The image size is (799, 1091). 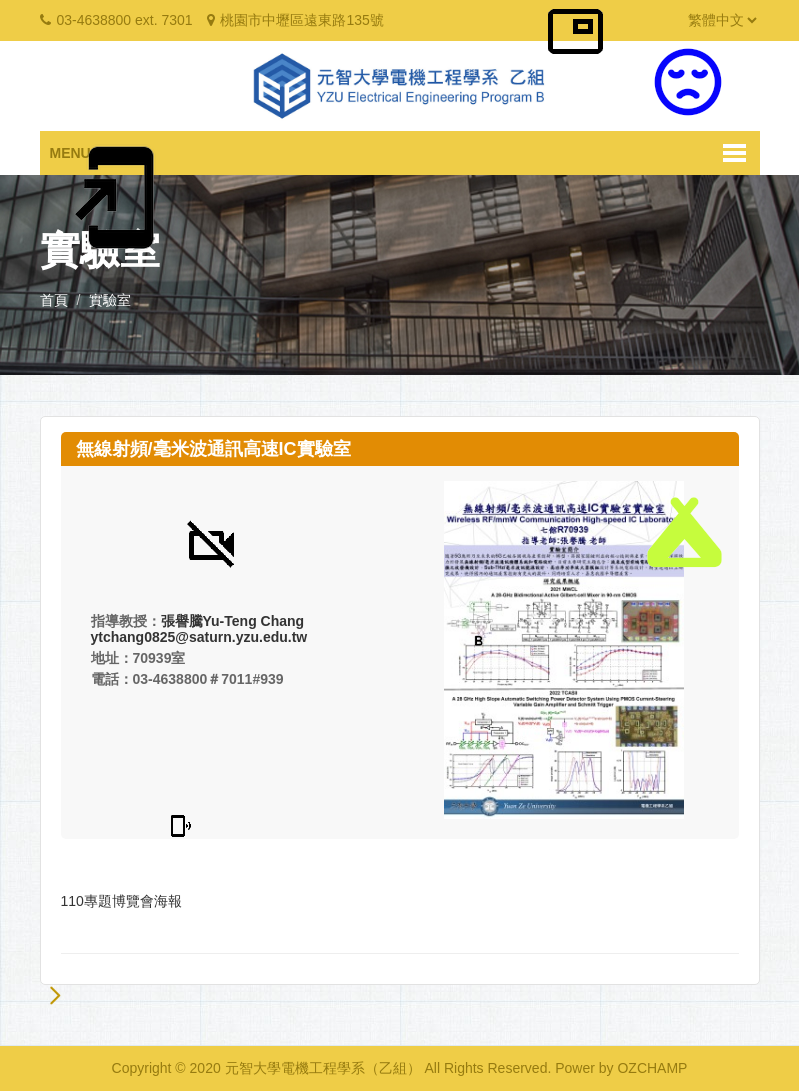 What do you see at coordinates (688, 82) in the screenshot?
I see `indicate dissatisfaction or negative feedback` at bounding box center [688, 82].